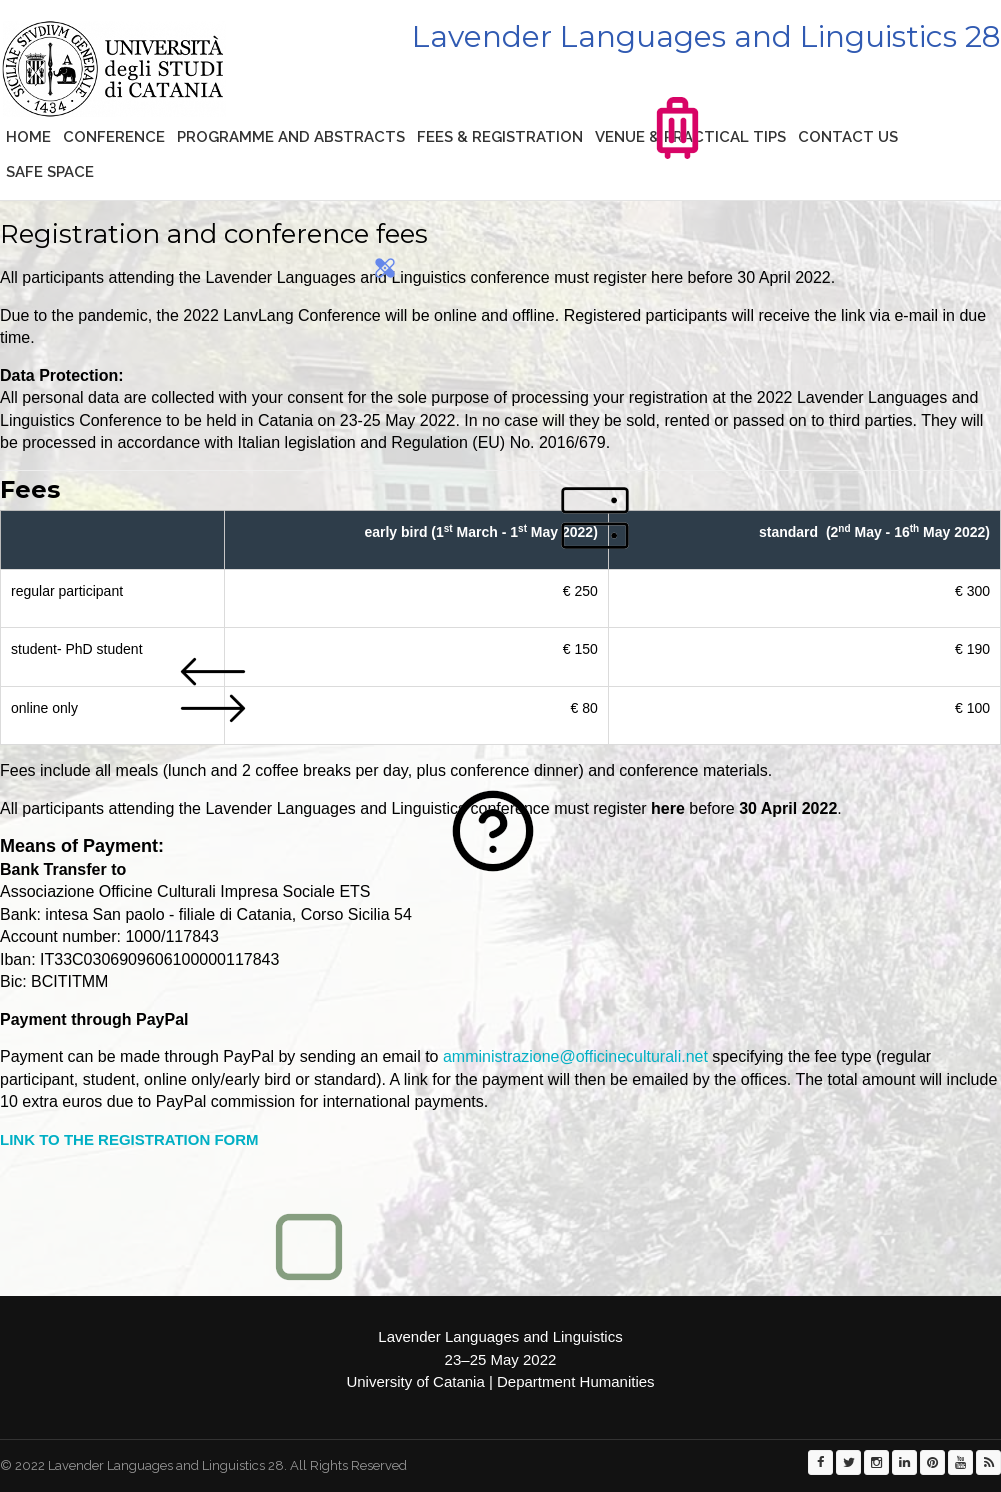 This screenshot has height=1492, width=1001. I want to click on access first aid or health resources, so click(385, 268).